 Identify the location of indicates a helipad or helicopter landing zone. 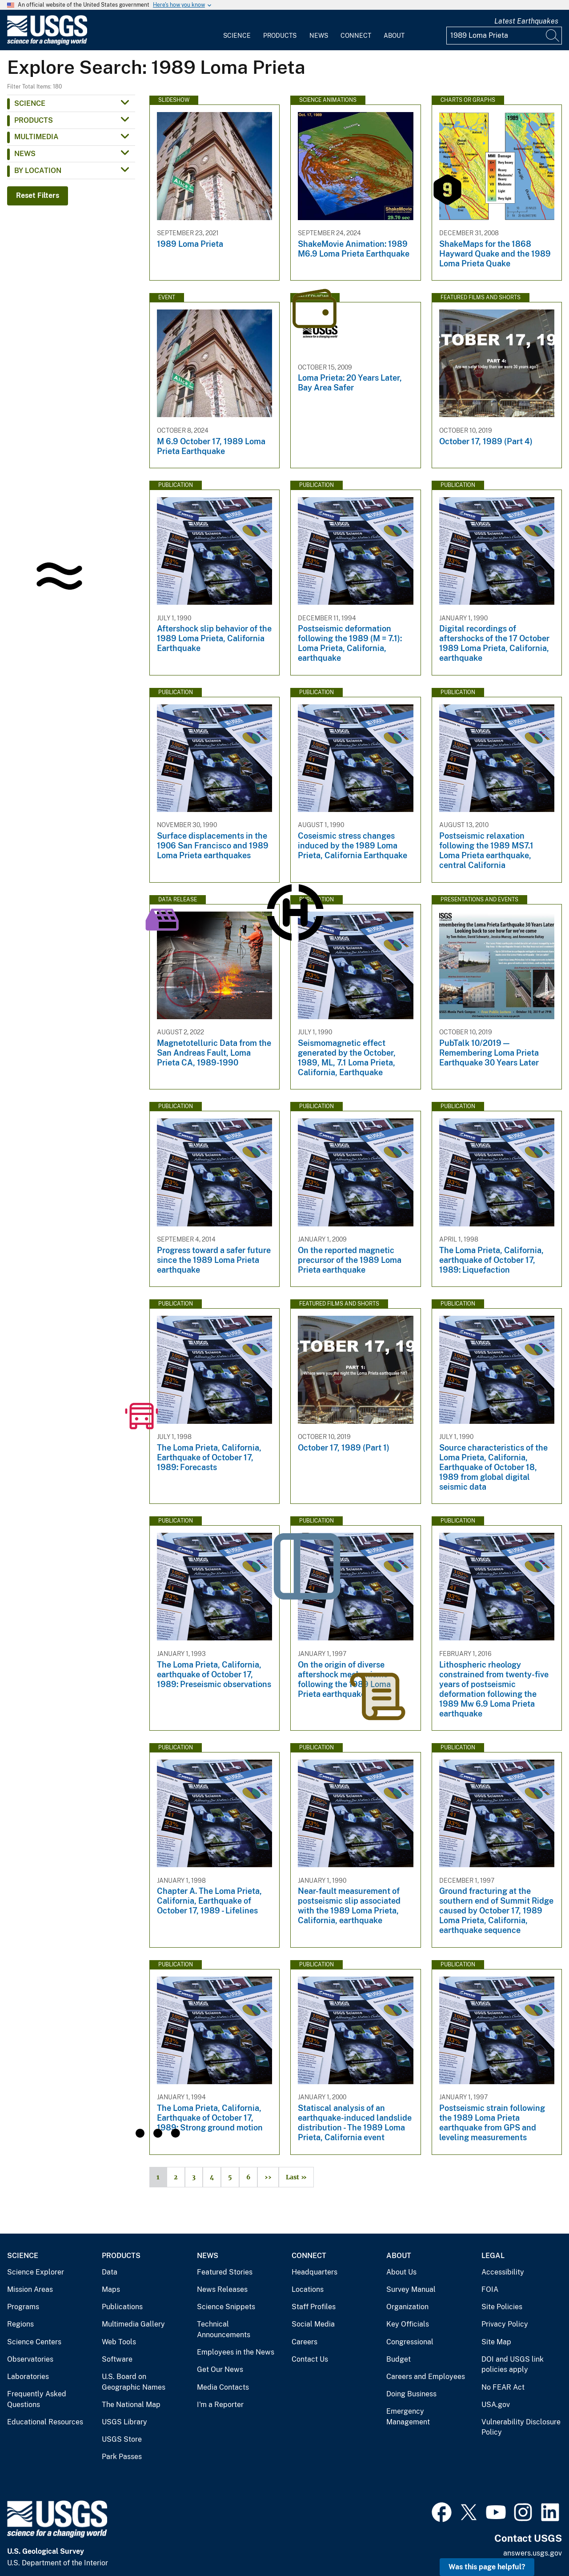
(295, 912).